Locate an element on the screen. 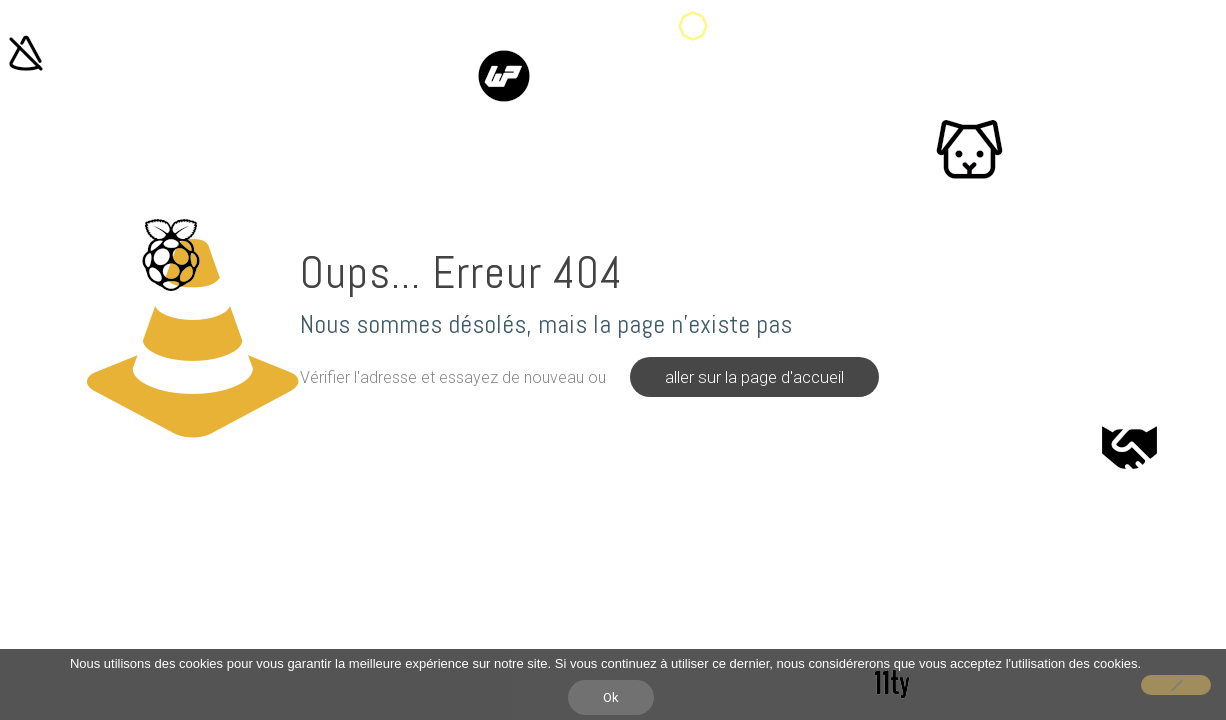  disable construction or maintenance mode is located at coordinates (26, 54).